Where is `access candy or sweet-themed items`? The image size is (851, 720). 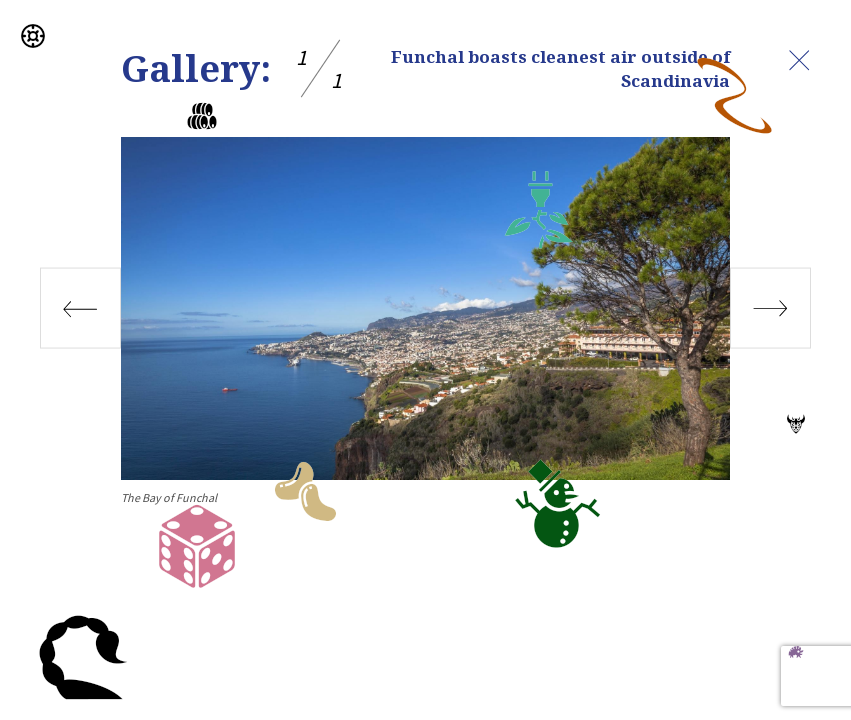 access candy or sweet-themed items is located at coordinates (305, 491).